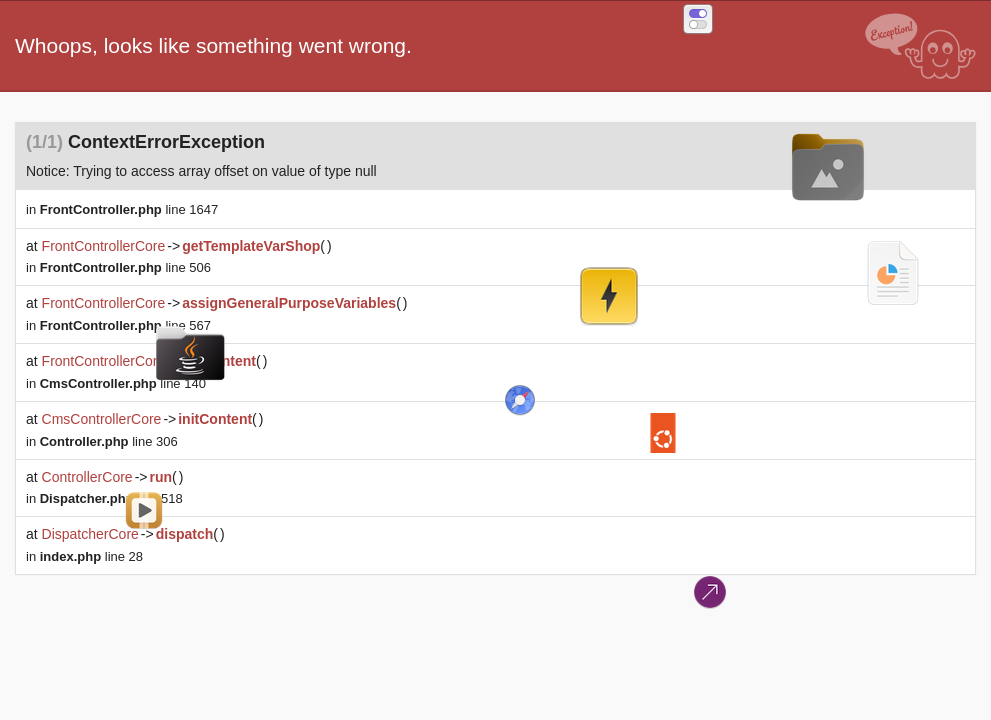 The width and height of the screenshot is (991, 720). What do you see at coordinates (698, 19) in the screenshot?
I see `open desktop preferences or settings` at bounding box center [698, 19].